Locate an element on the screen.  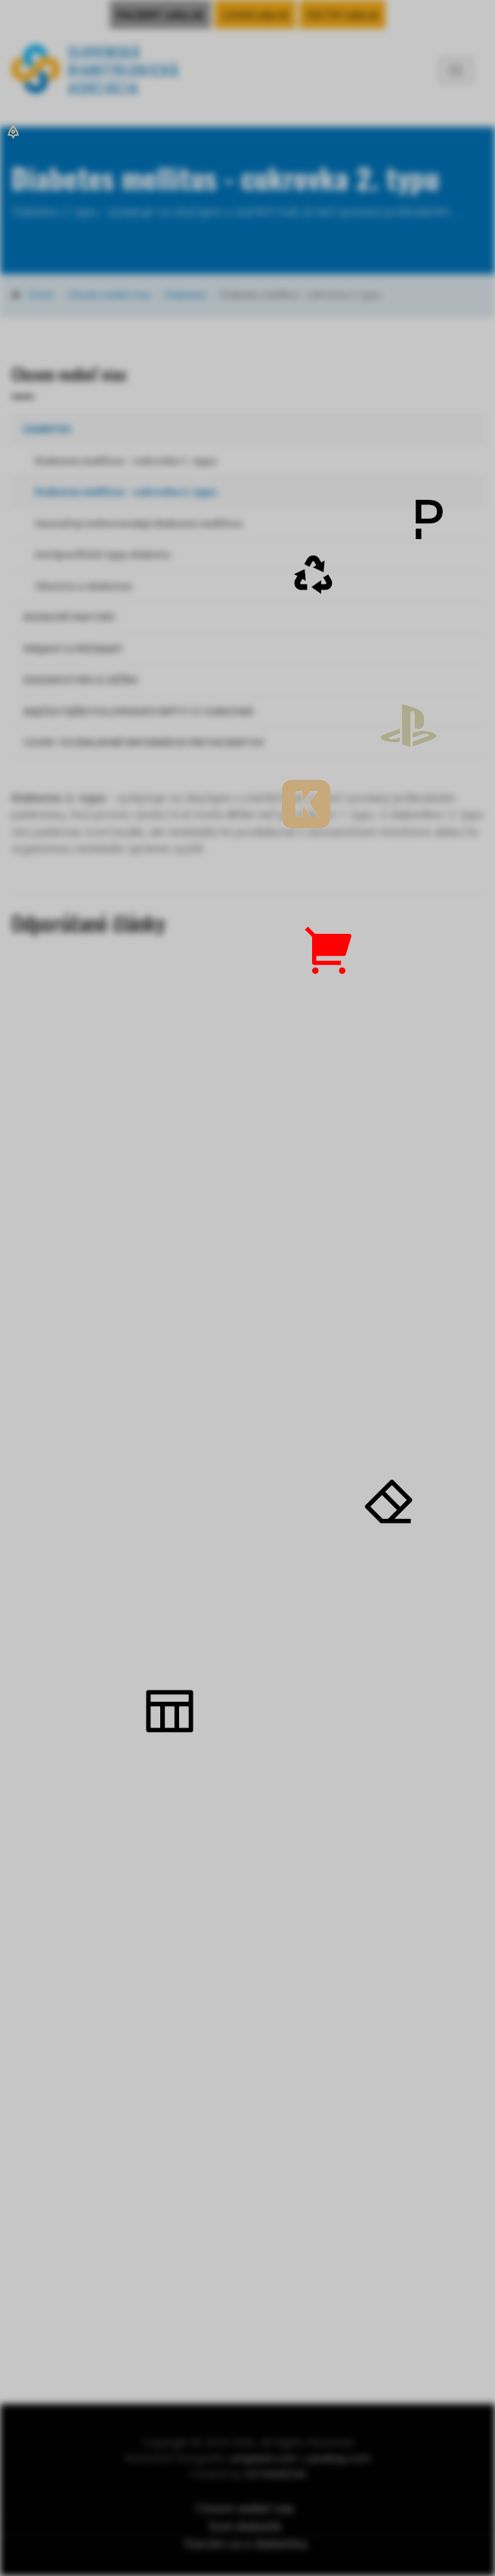
playstation brand logo is located at coordinates (409, 724).